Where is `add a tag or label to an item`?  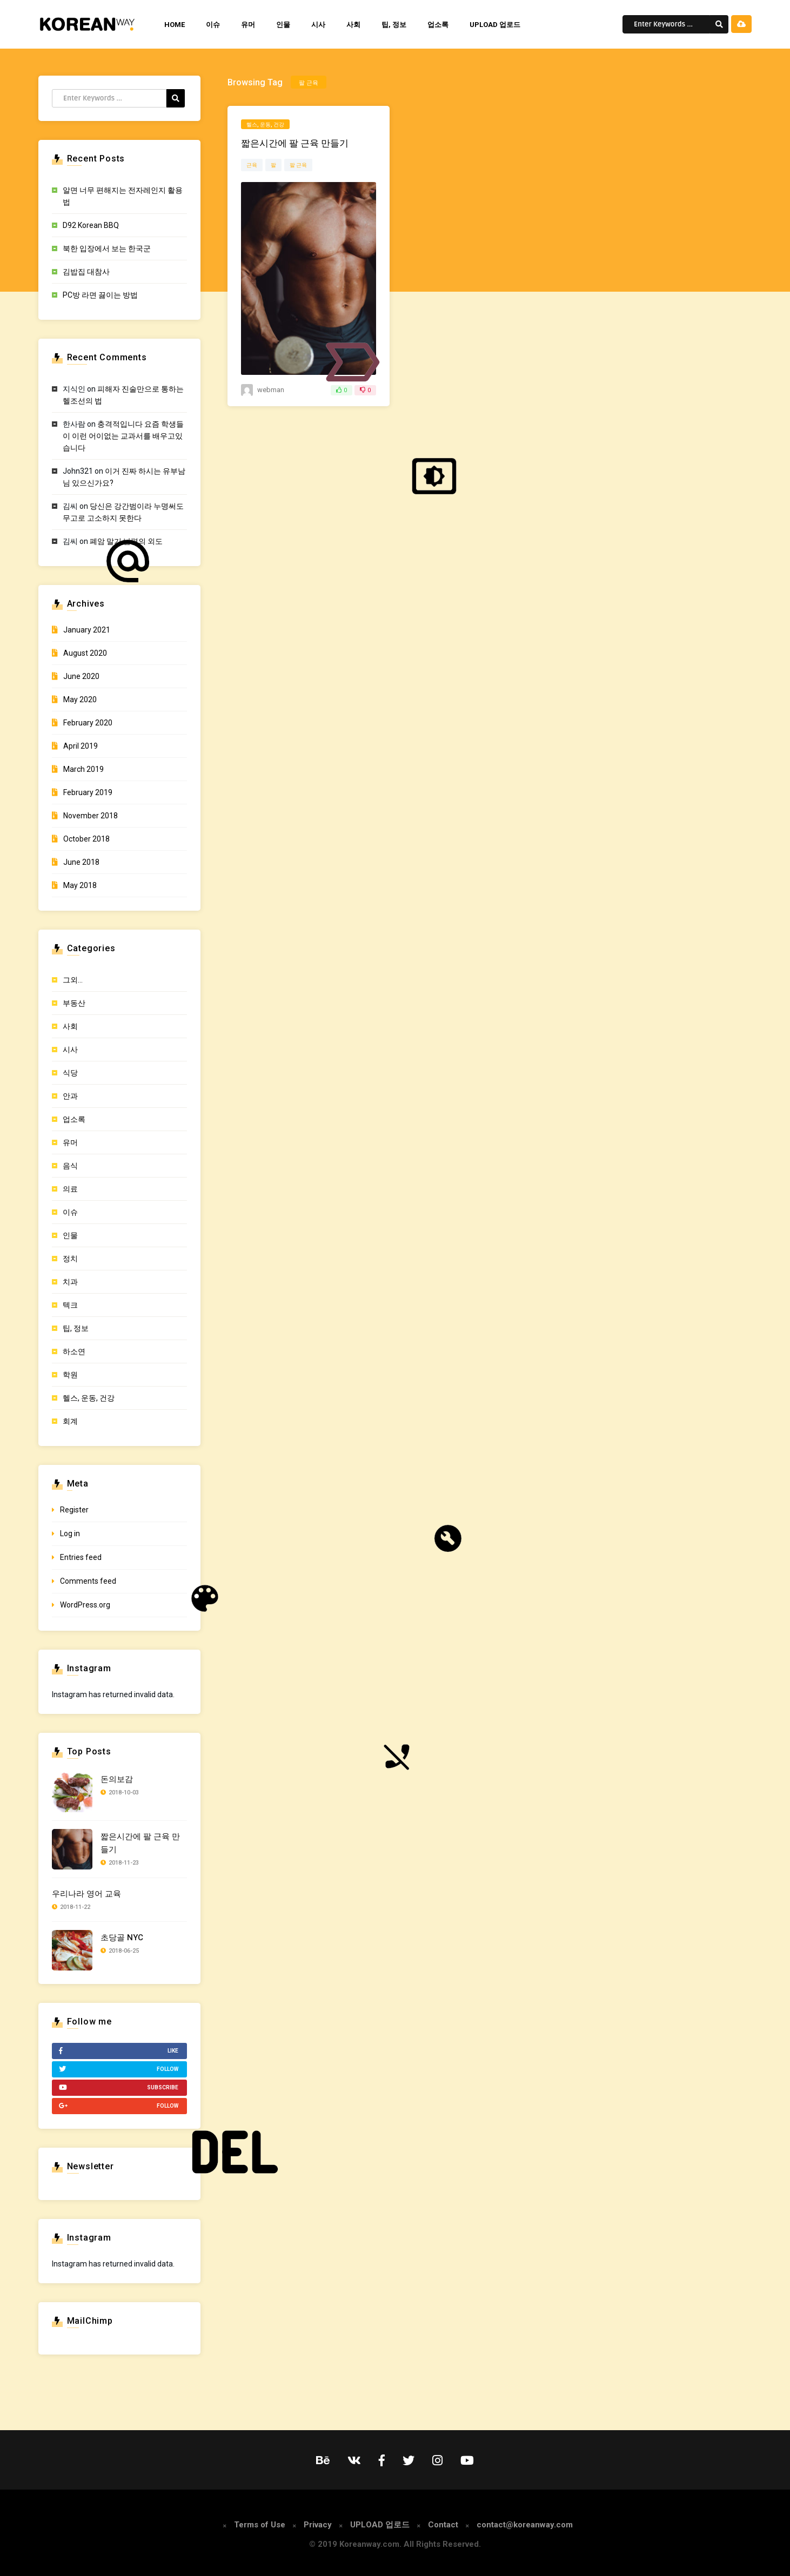 add a tag or label to an item is located at coordinates (351, 362).